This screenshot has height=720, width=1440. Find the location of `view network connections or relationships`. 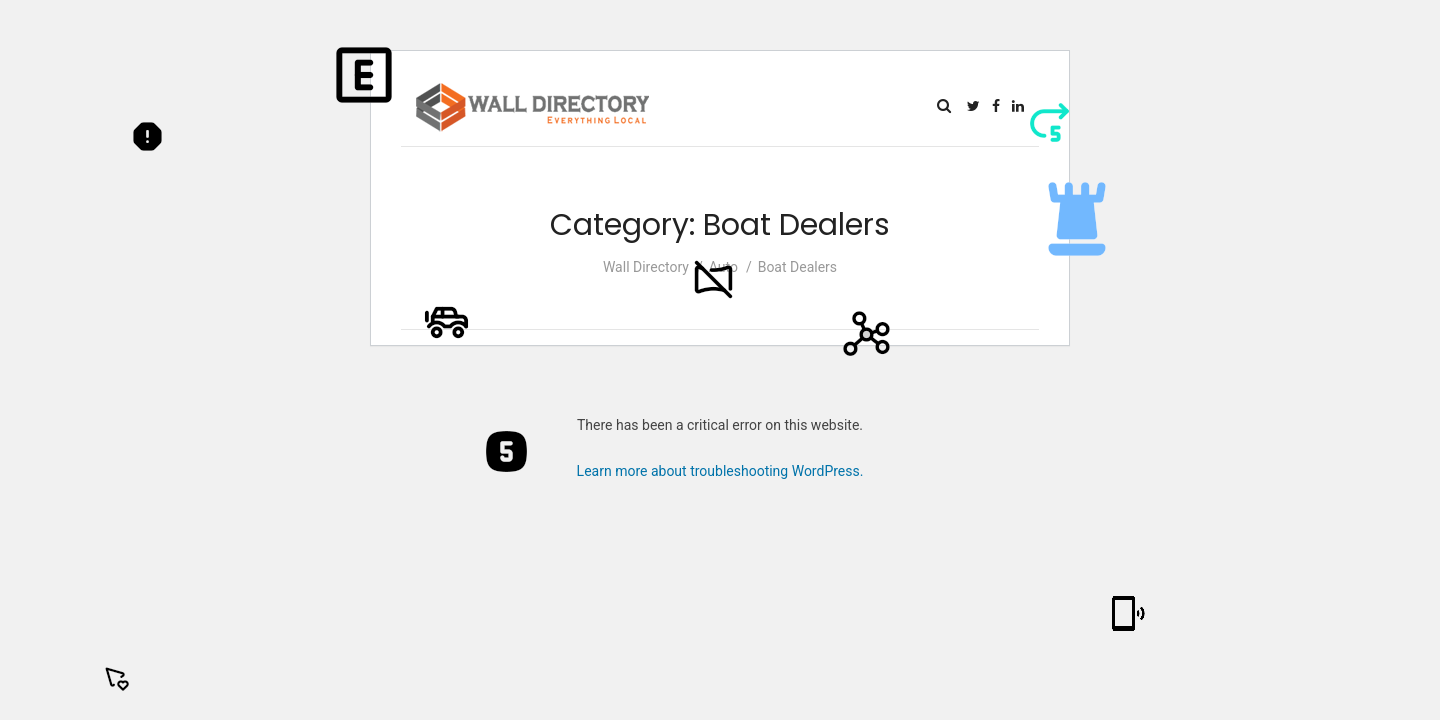

view network connections or relationships is located at coordinates (866, 334).